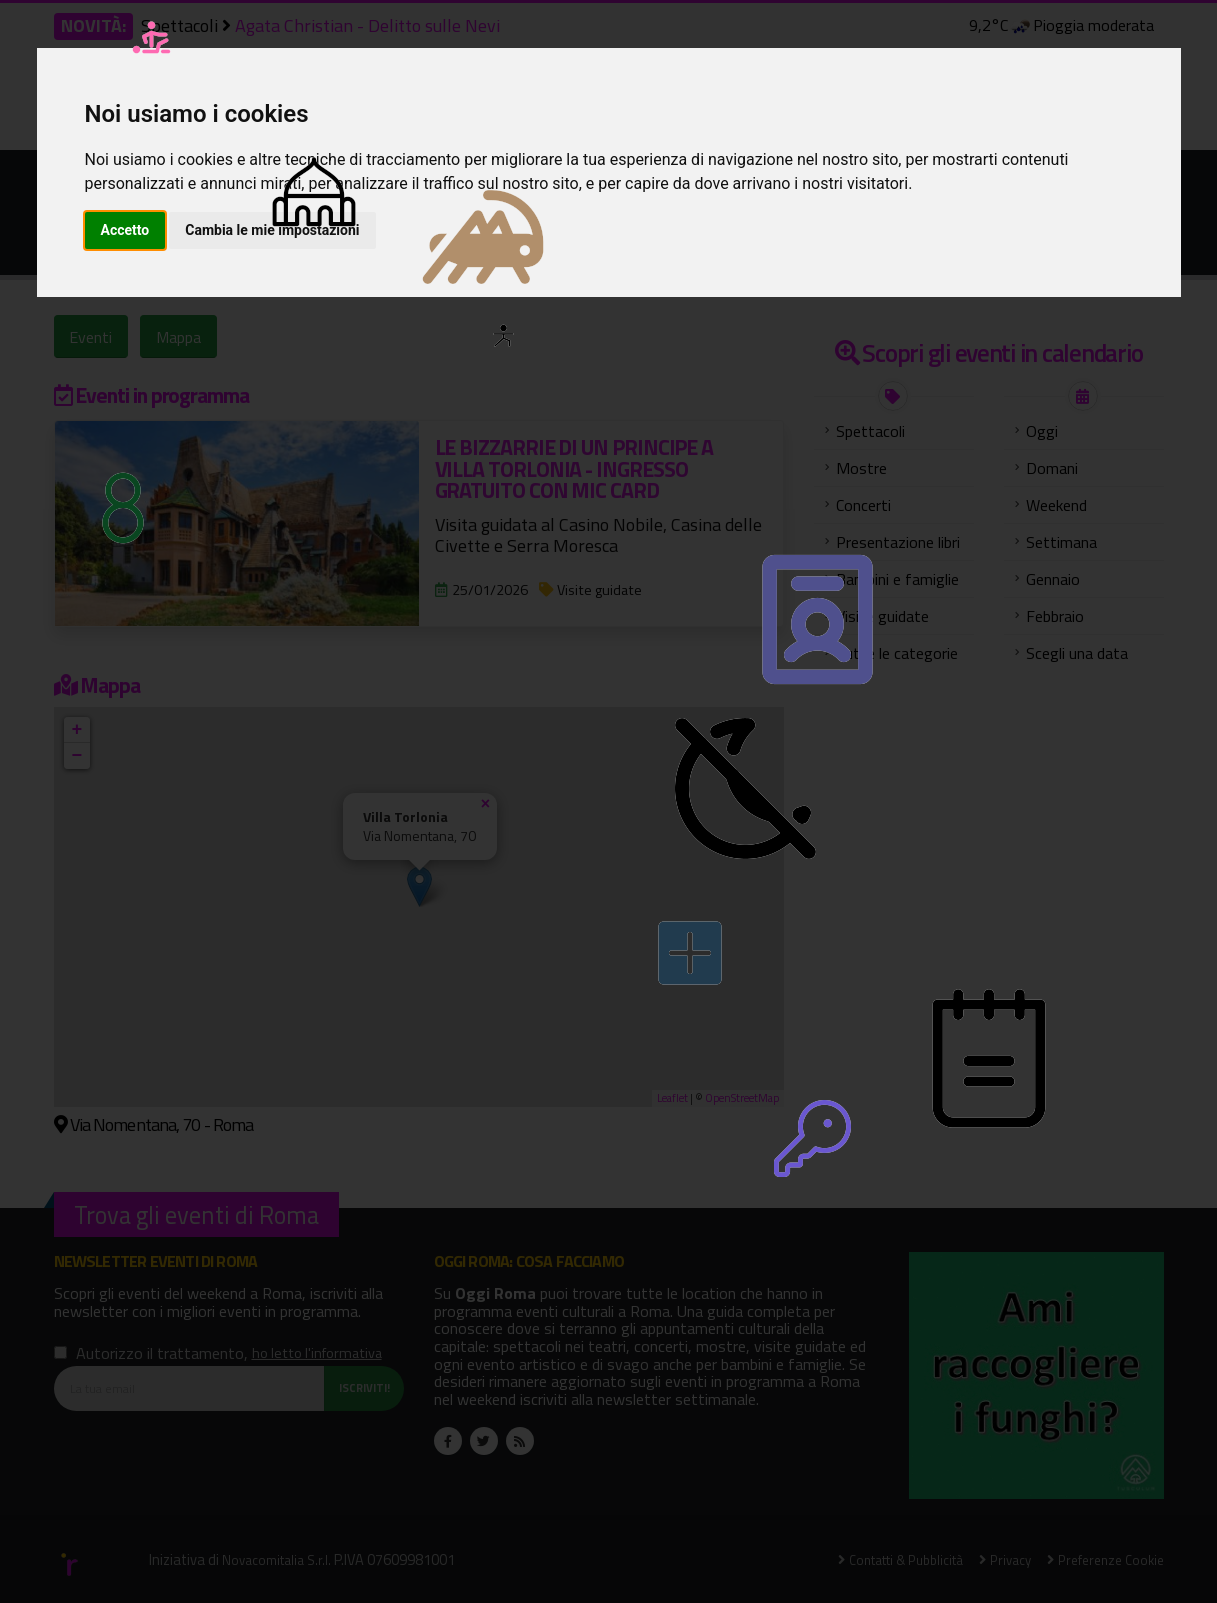  I want to click on indicates a mosque or islamic place of worship nearby, so click(314, 196).